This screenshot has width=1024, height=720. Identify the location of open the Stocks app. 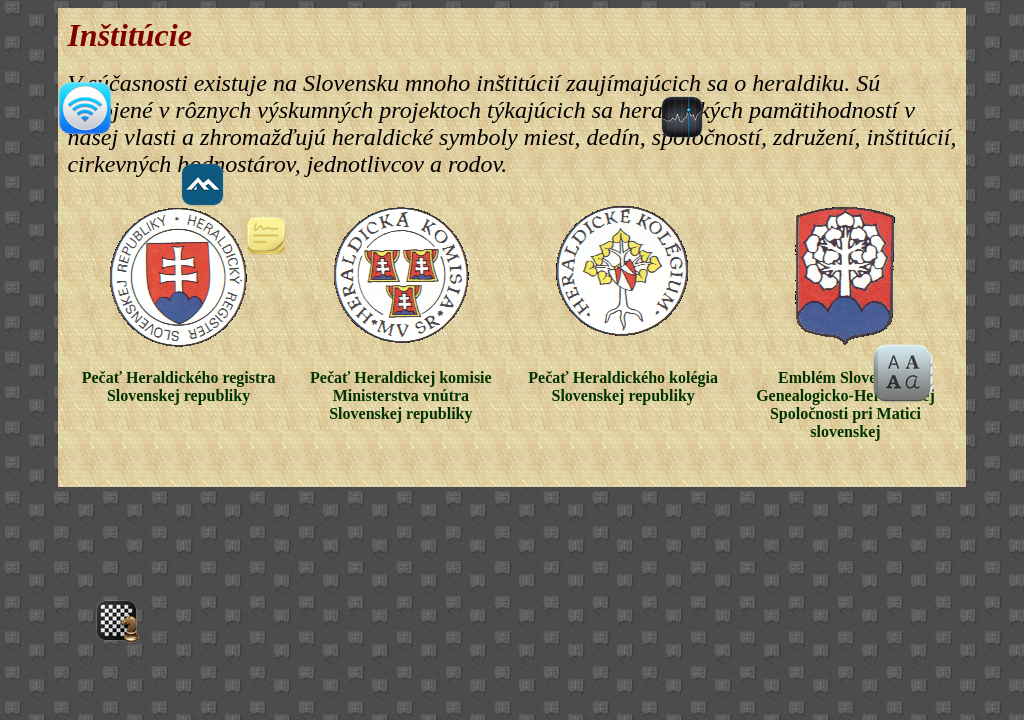
(682, 117).